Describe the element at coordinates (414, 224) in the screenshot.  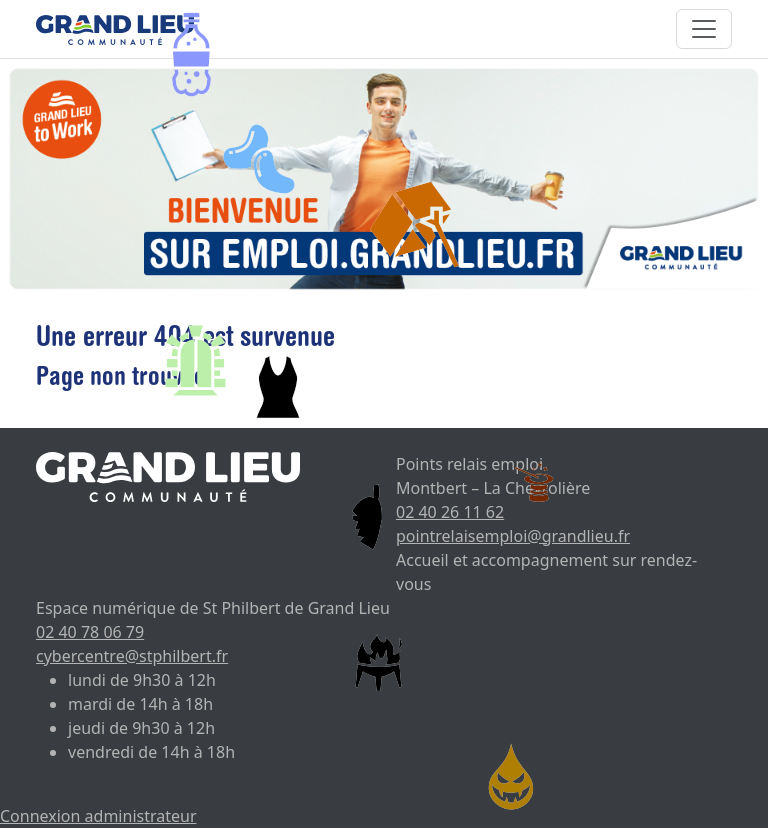
I see `set or place a trap in-game` at that location.